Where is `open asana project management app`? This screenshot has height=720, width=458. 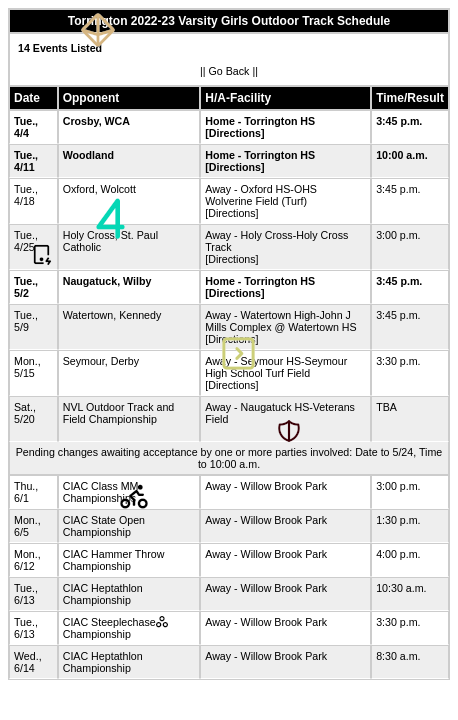
open asana project management app is located at coordinates (162, 622).